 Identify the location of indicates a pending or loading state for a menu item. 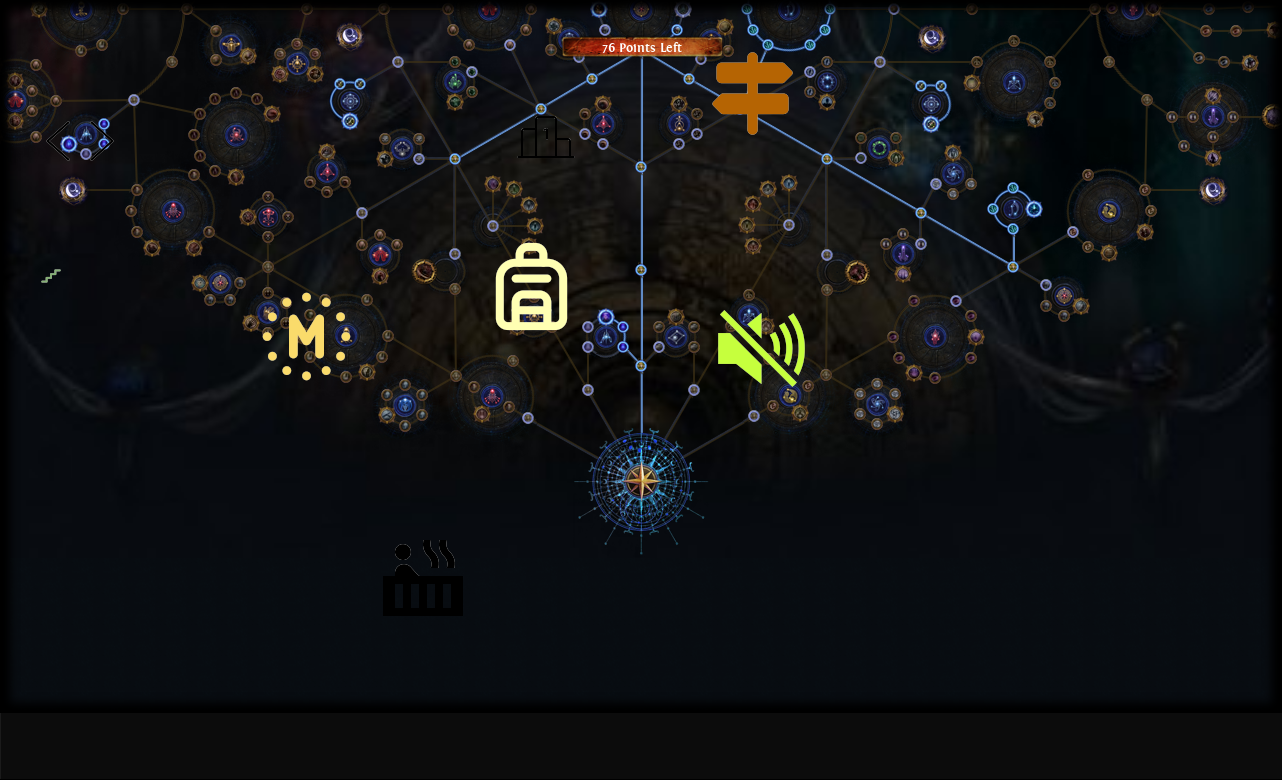
(306, 336).